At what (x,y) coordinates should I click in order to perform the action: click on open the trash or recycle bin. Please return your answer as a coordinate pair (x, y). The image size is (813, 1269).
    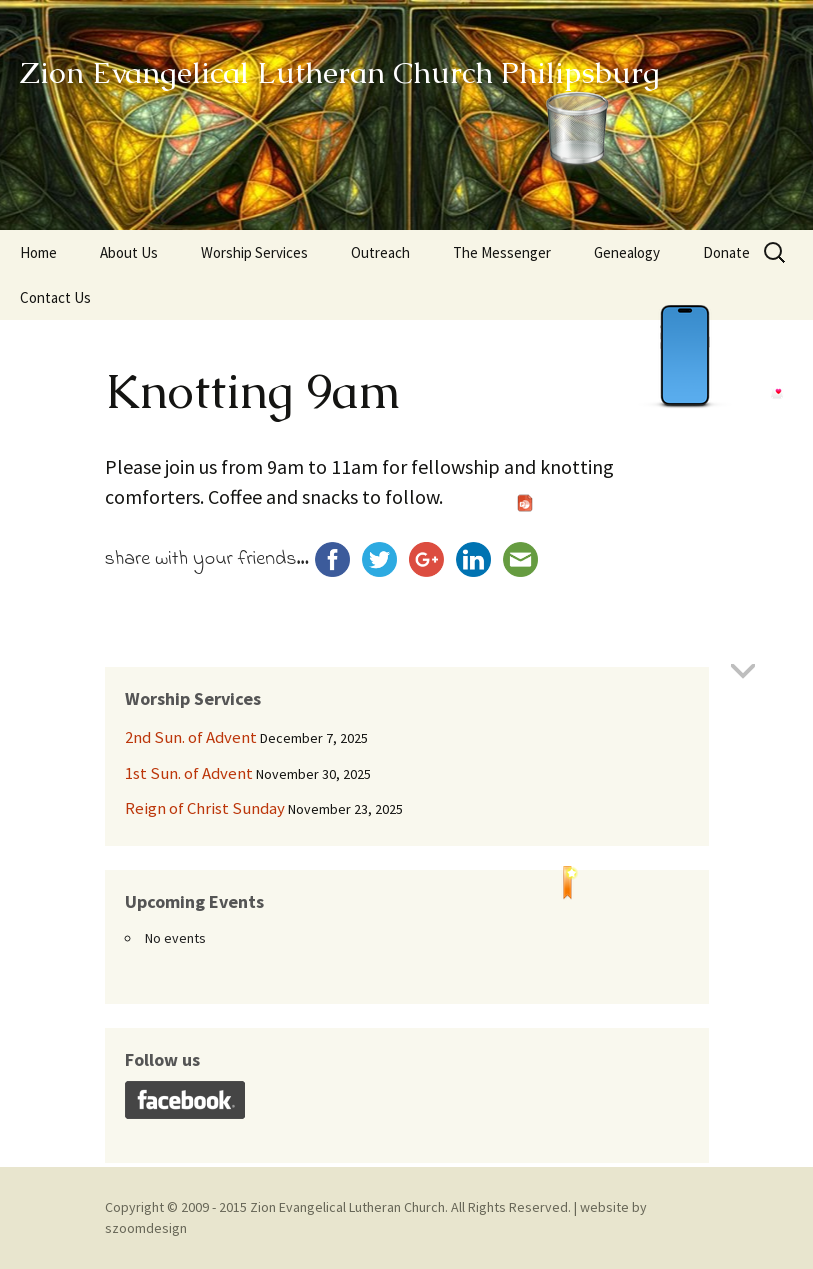
    Looking at the image, I should click on (576, 125).